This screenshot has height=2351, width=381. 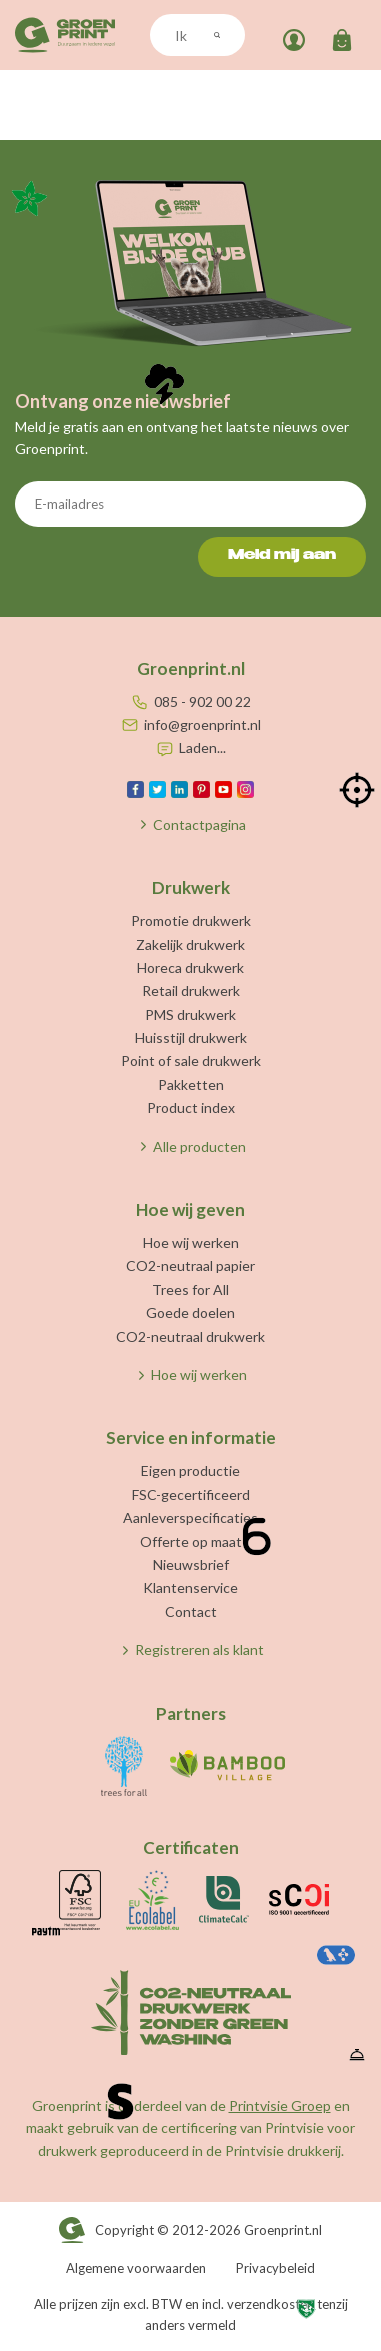 I want to click on open Paytm payment app, so click(x=46, y=1931).